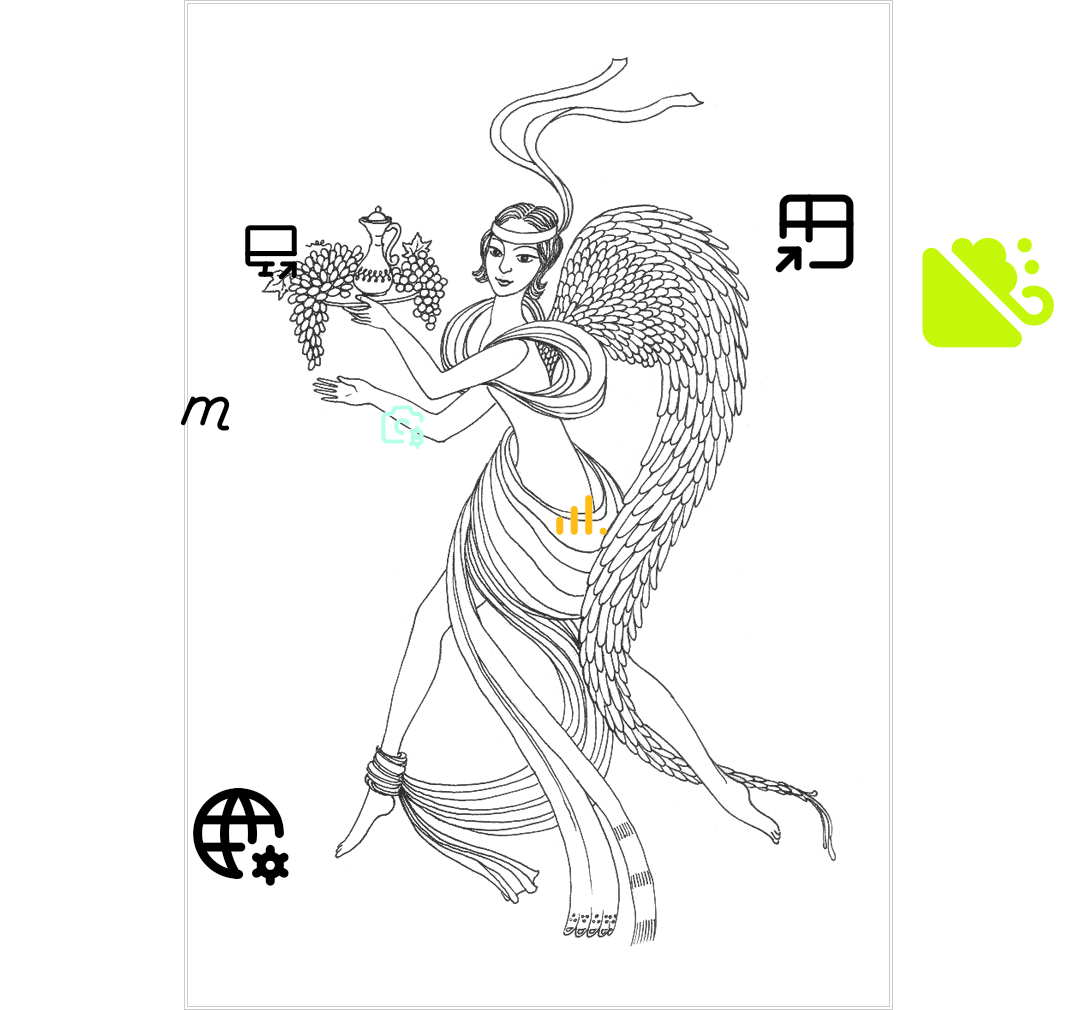 The image size is (1076, 1010). Describe the element at coordinates (271, 251) in the screenshot. I see `share content from your desktop computer` at that location.